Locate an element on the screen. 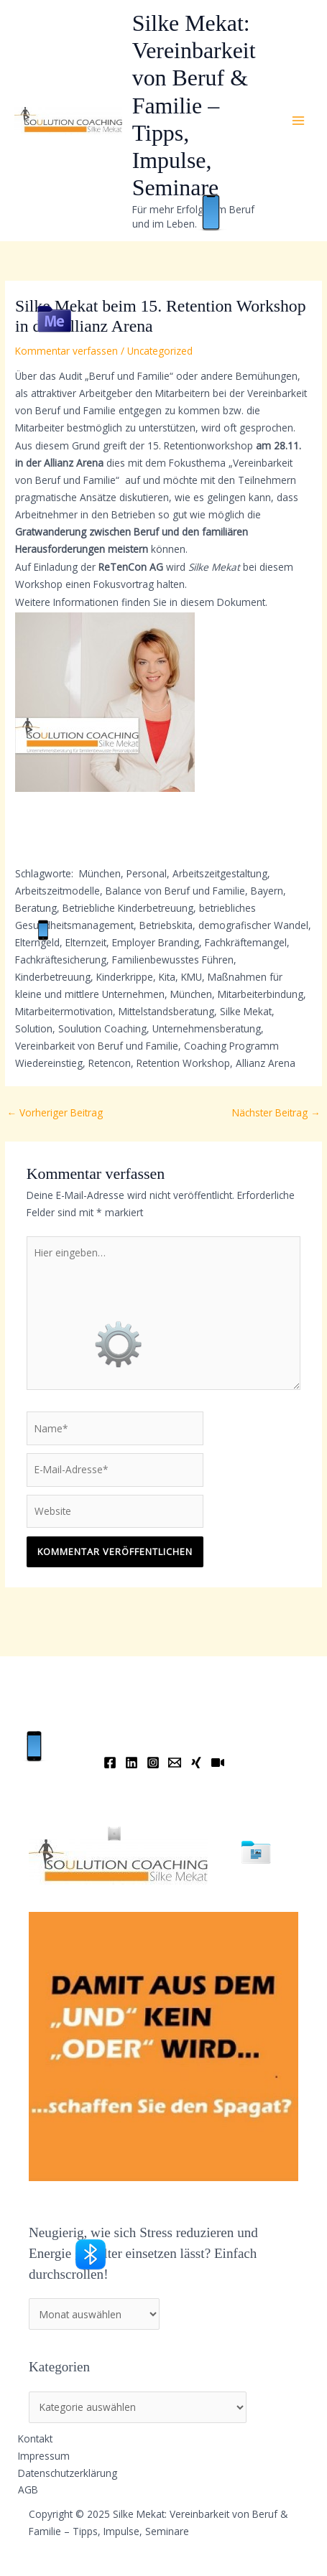 This screenshot has width=327, height=2576. access advanced settings is located at coordinates (119, 1345).